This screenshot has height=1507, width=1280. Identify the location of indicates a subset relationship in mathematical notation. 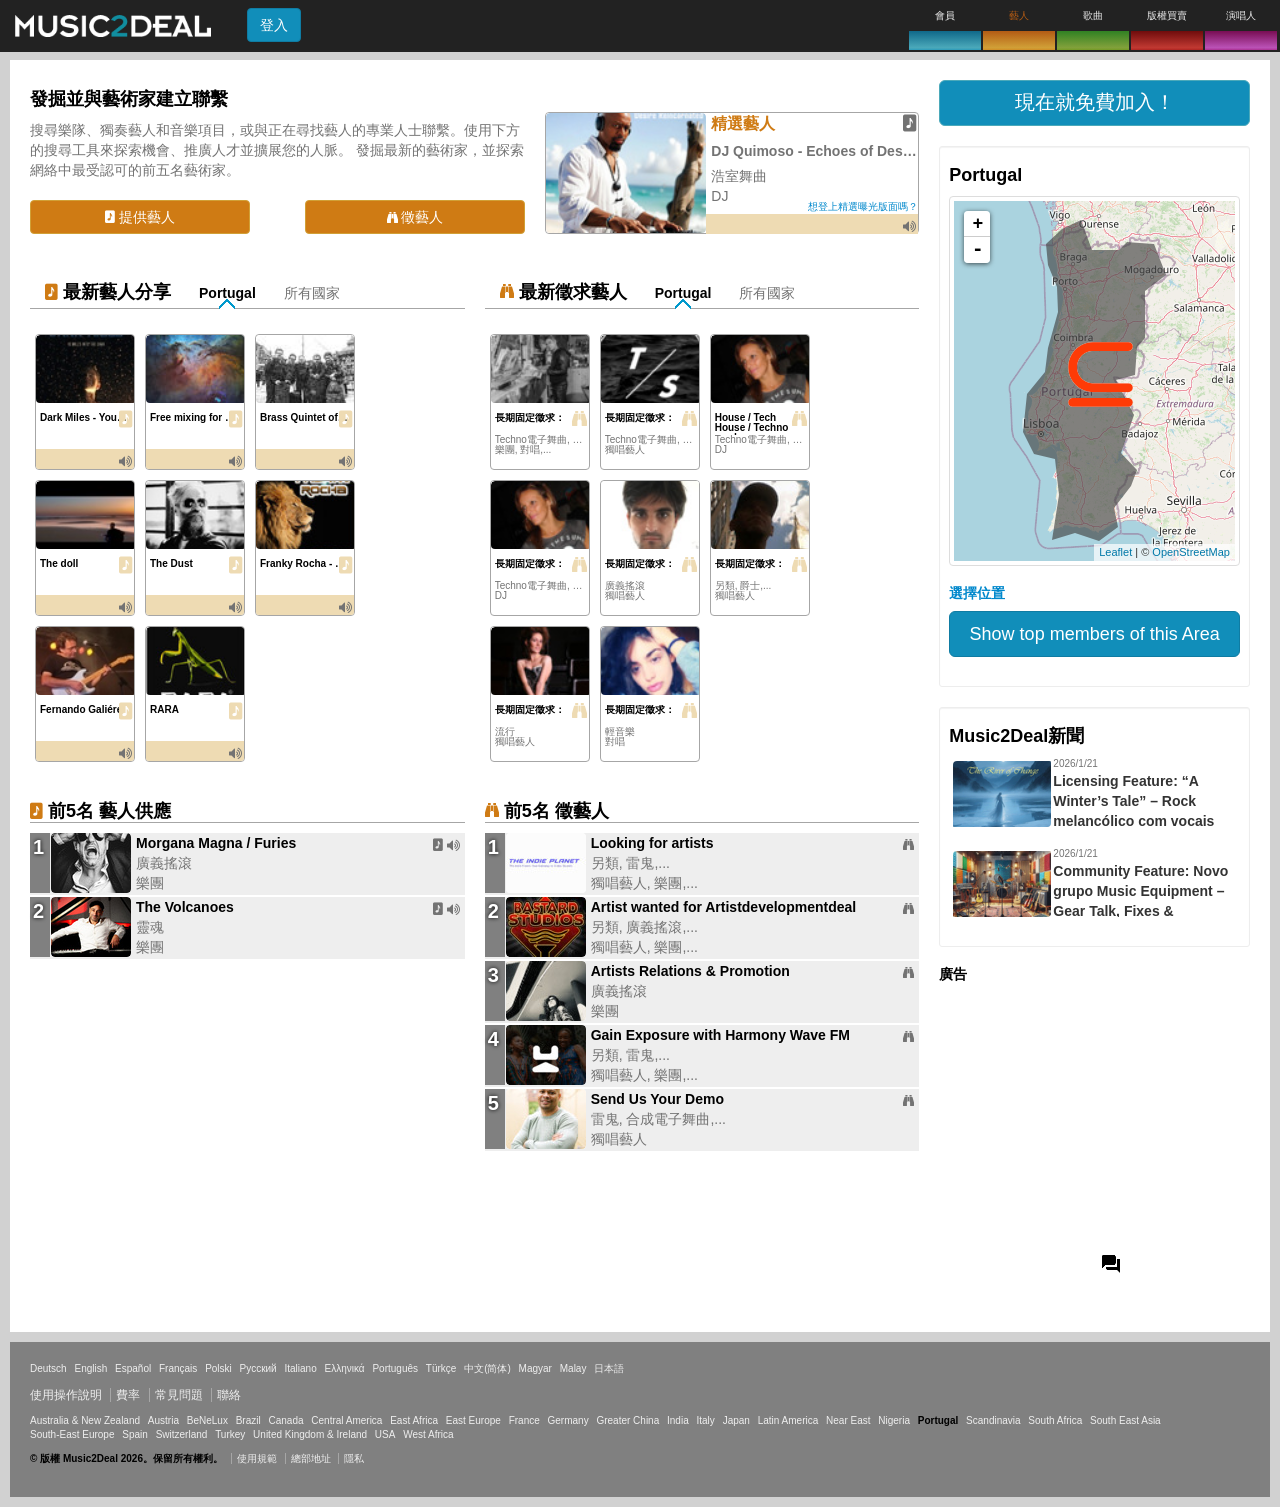
(1102, 373).